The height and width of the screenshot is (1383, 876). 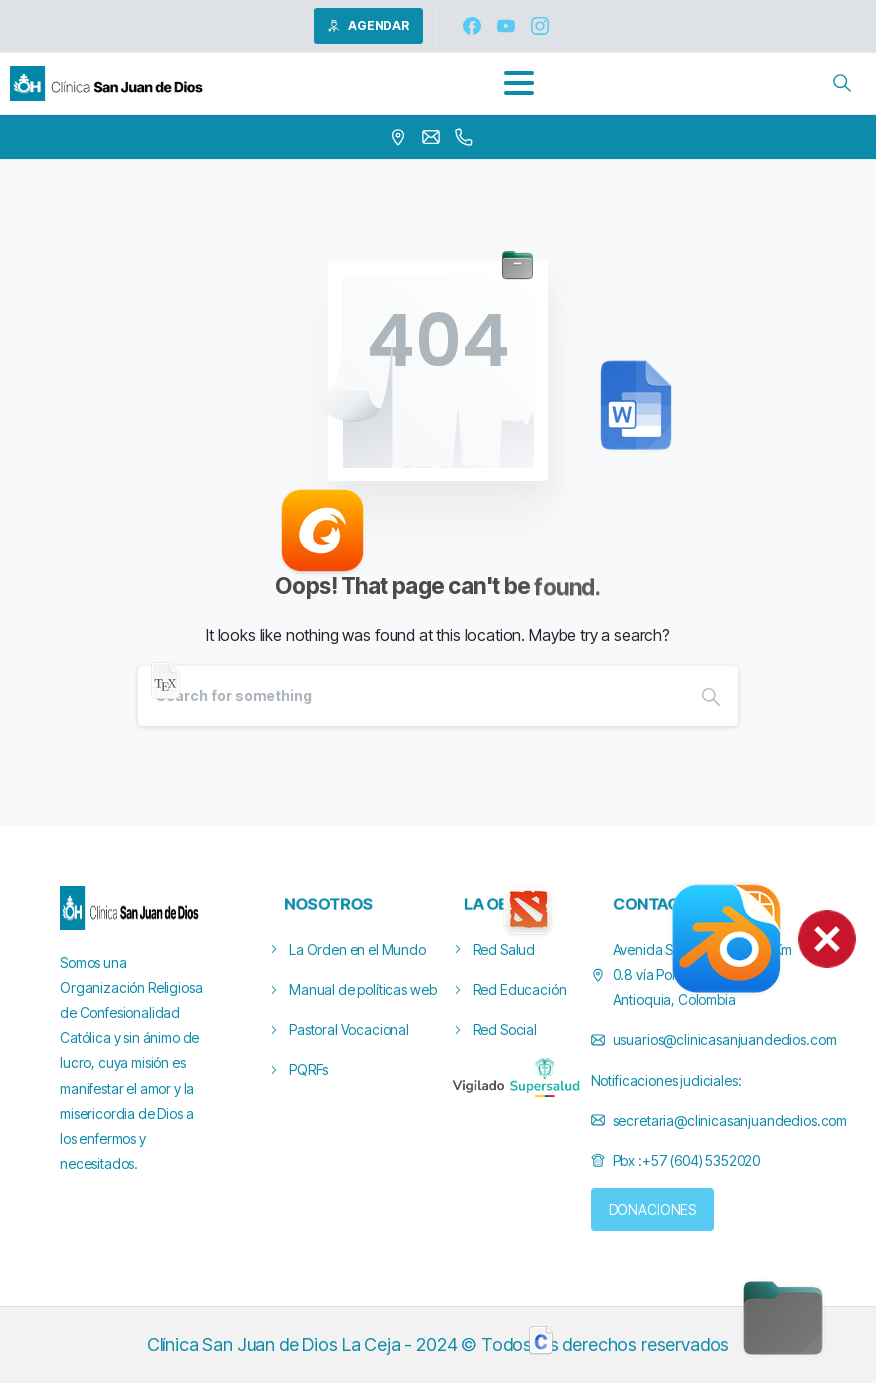 I want to click on open folder to view contents, so click(x=783, y=1318).